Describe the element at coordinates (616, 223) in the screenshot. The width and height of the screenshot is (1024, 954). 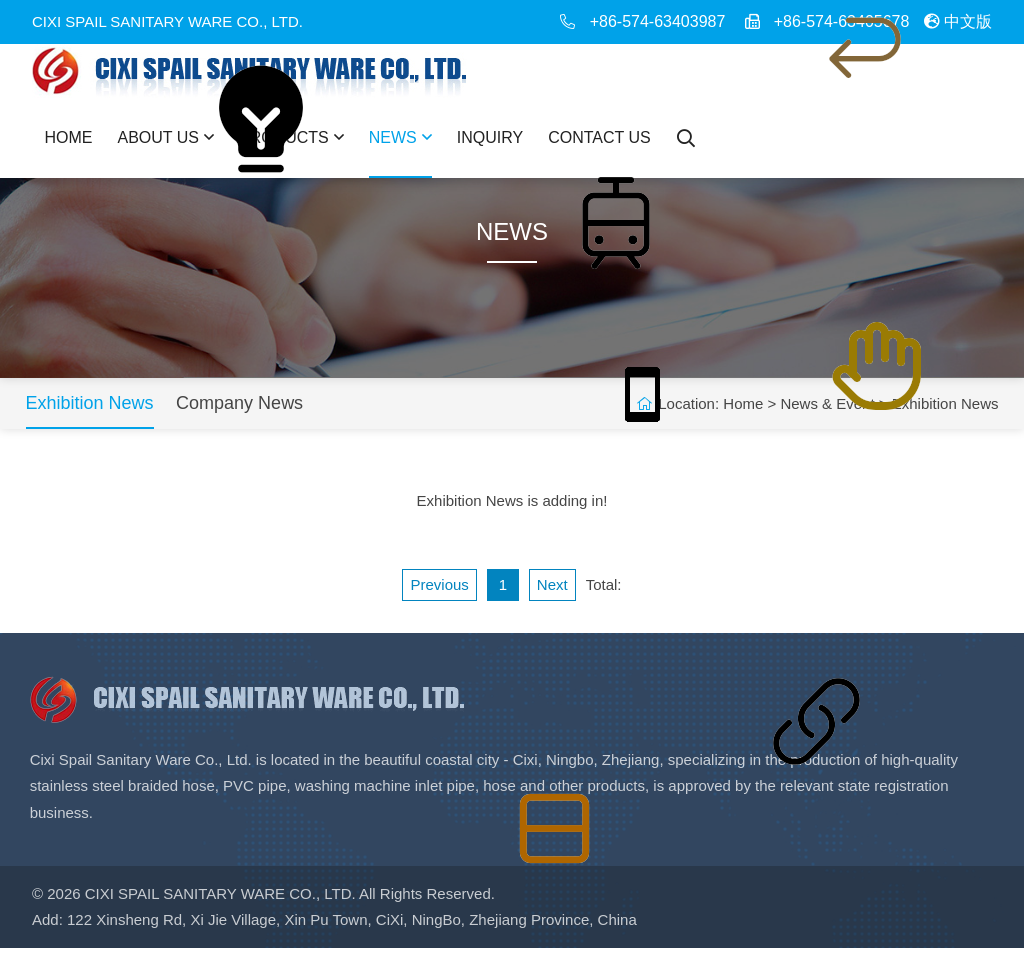
I see `view tram or streetcar routes` at that location.